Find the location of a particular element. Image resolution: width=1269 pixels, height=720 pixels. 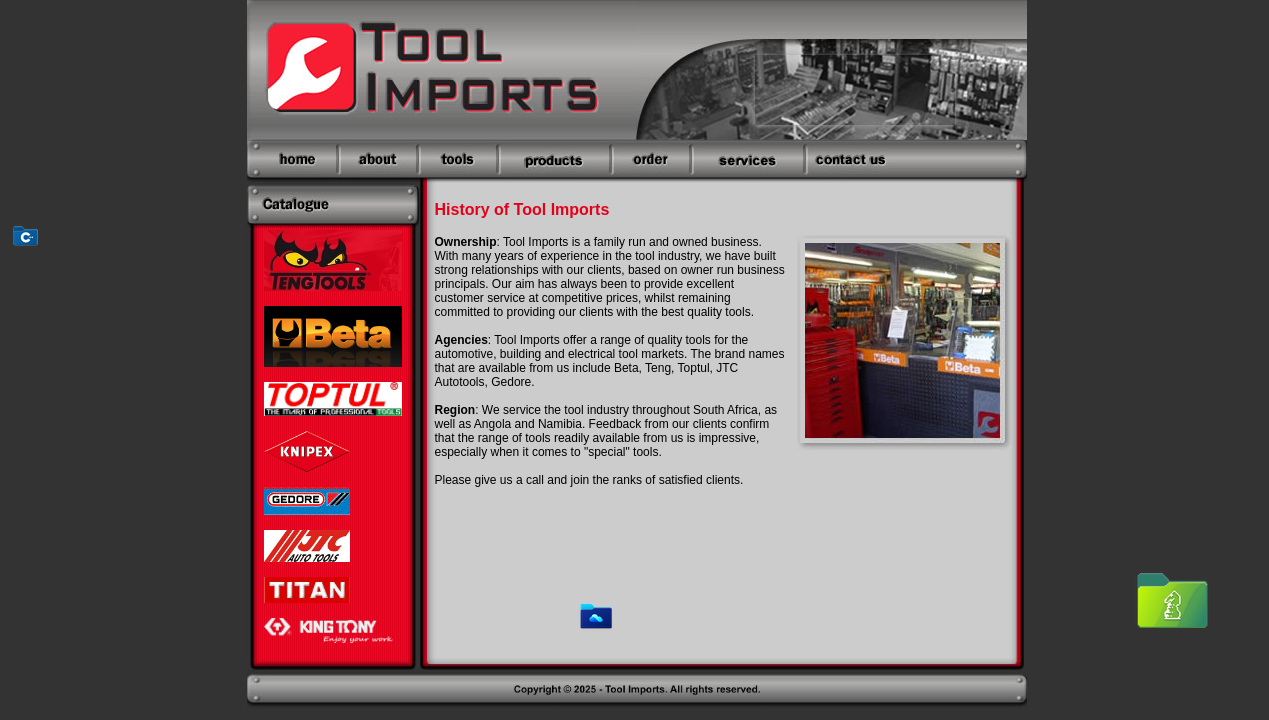

open game jolt chess or strategy games folder is located at coordinates (1172, 602).